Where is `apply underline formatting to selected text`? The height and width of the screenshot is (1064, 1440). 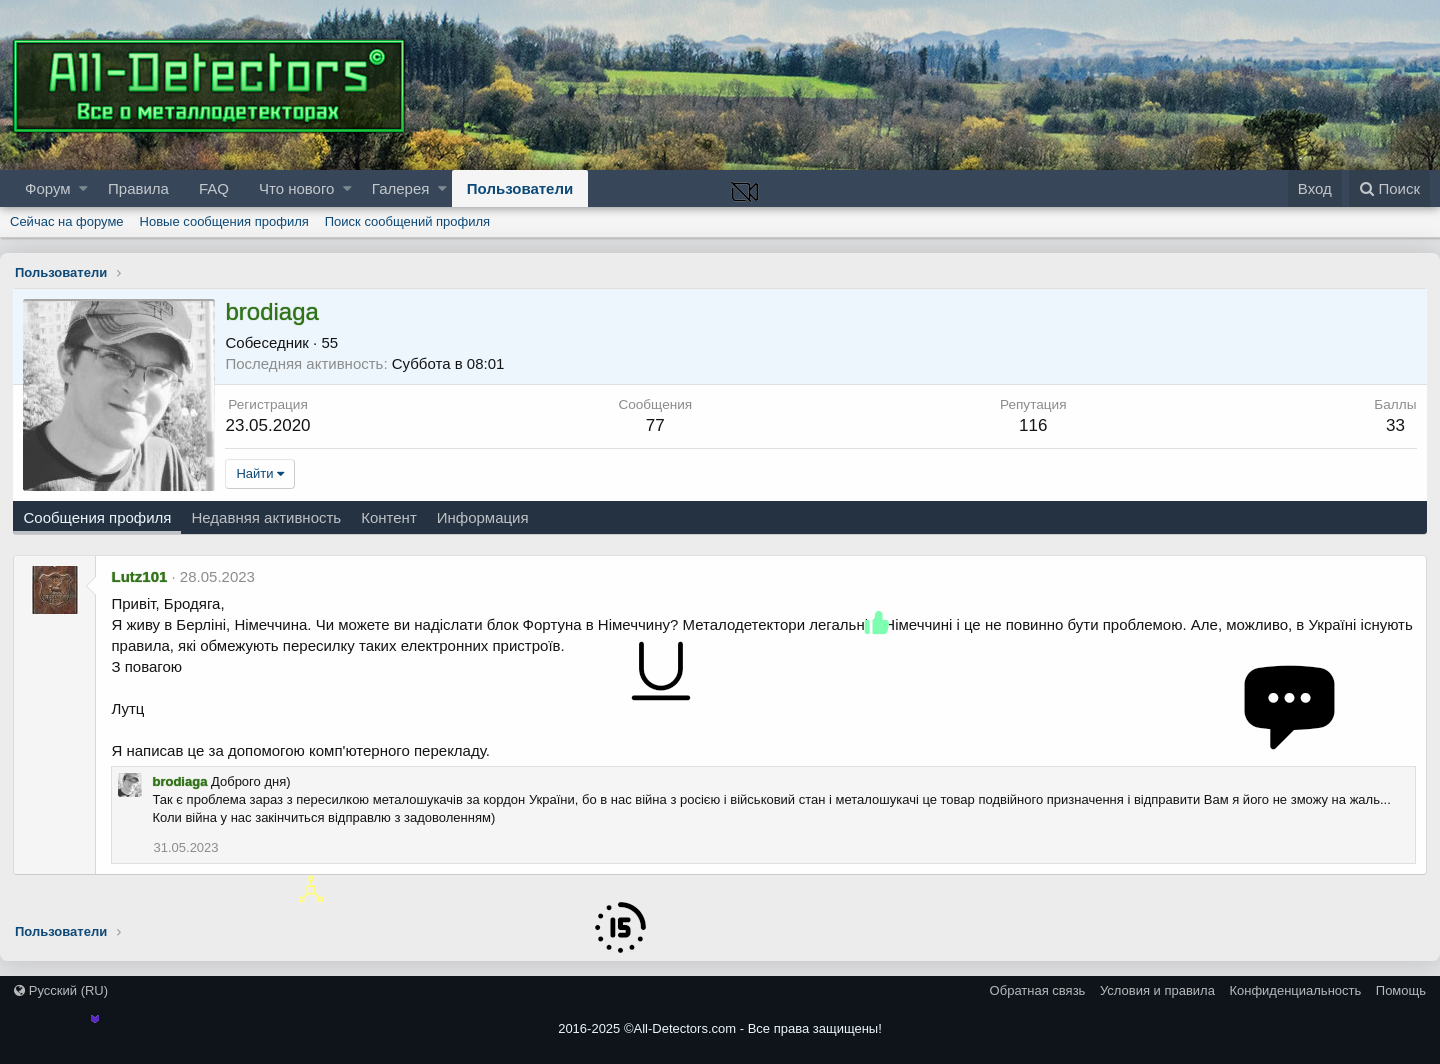
apply underline formatting to selected text is located at coordinates (661, 671).